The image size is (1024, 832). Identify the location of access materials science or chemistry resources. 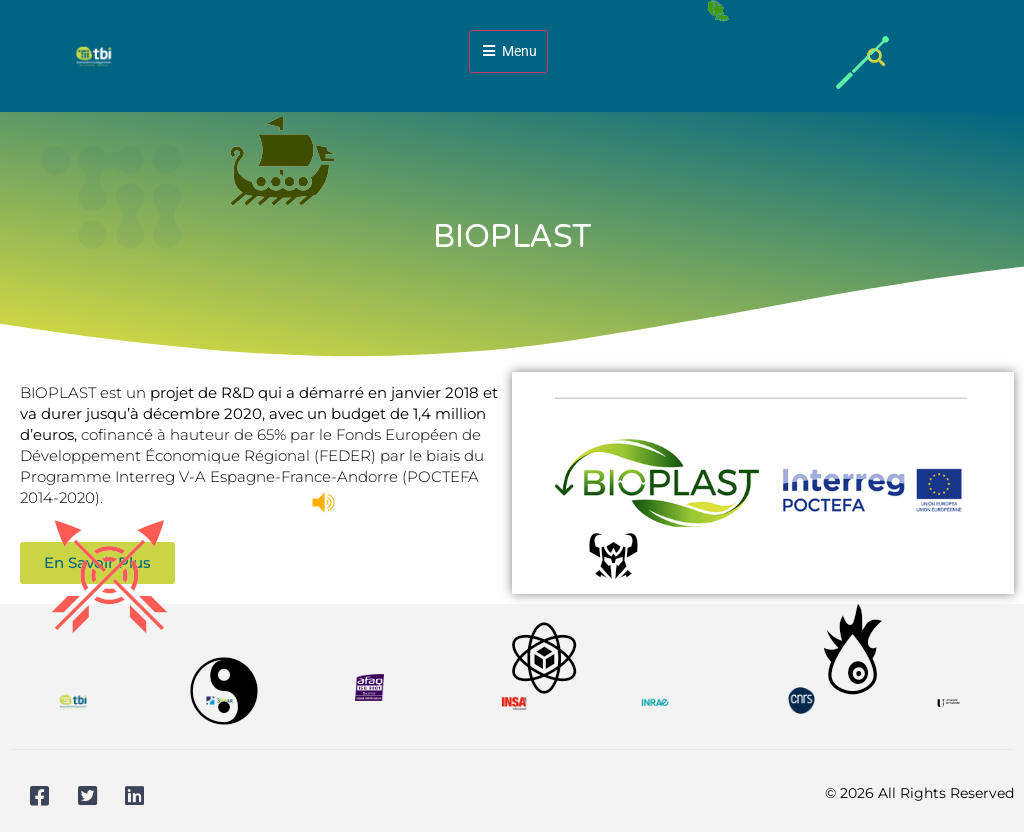
(544, 658).